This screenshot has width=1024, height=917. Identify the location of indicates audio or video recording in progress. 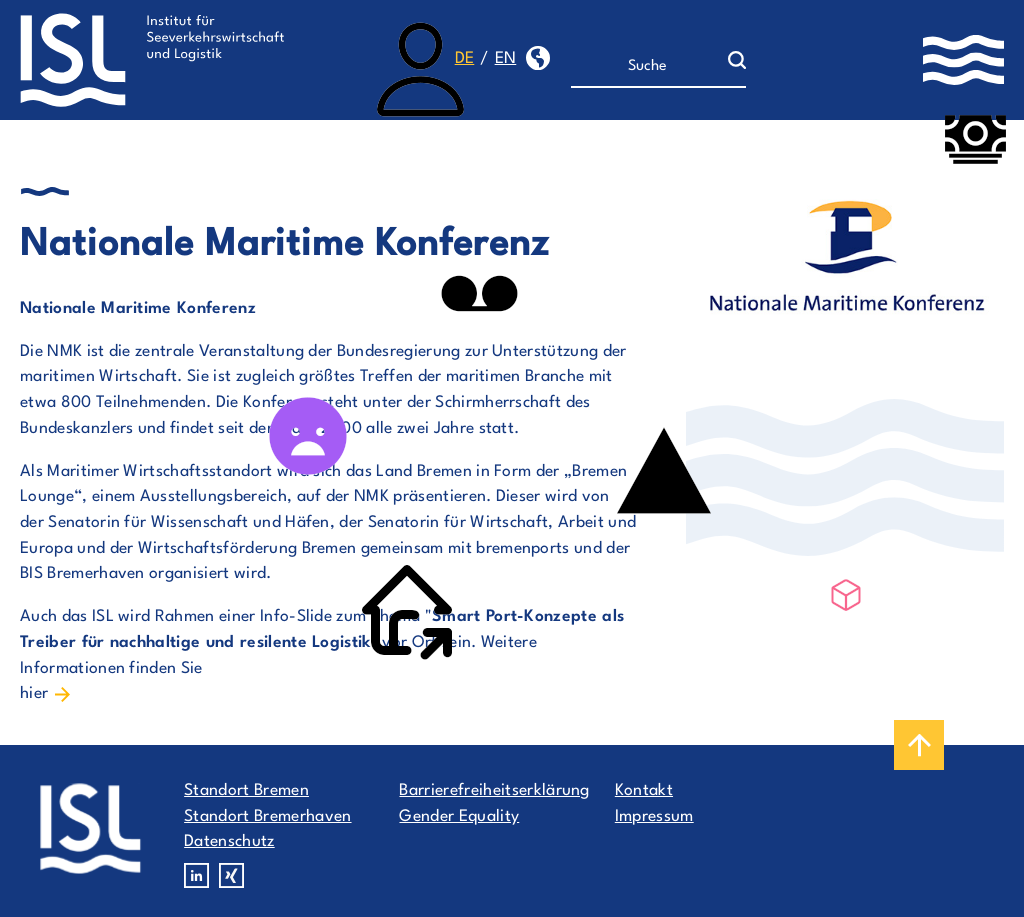
(479, 293).